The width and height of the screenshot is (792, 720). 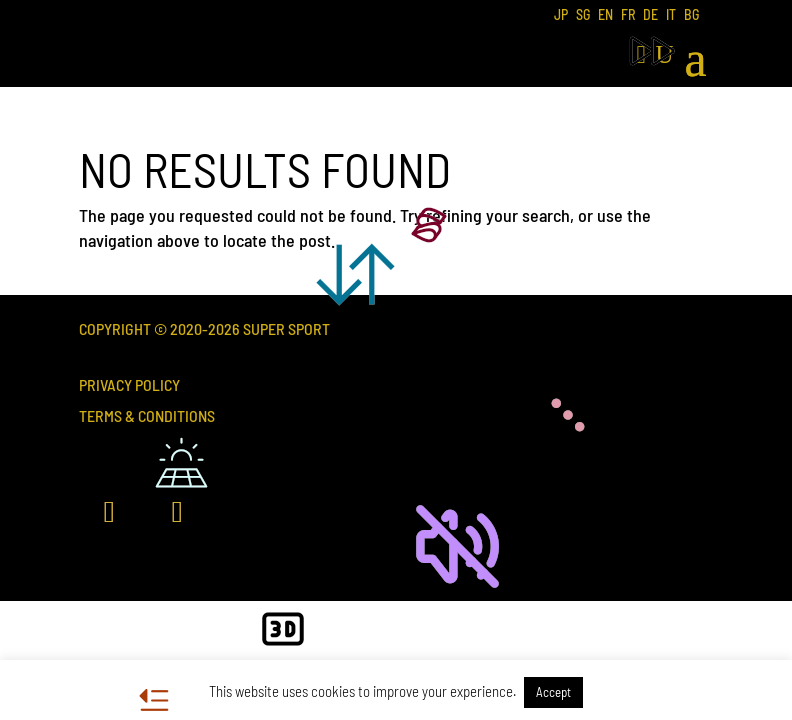 What do you see at coordinates (568, 415) in the screenshot?
I see `more options menu` at bounding box center [568, 415].